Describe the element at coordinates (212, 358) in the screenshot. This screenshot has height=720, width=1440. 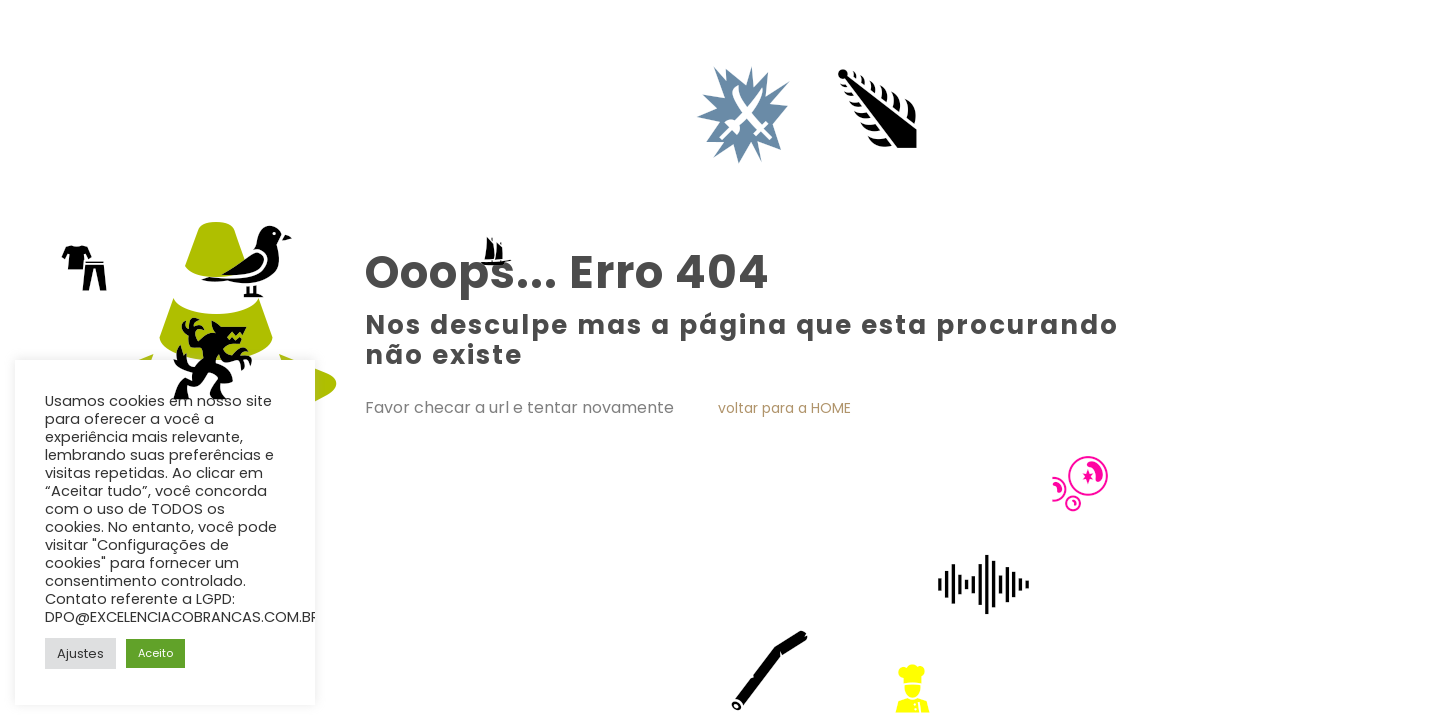
I see `select werewolf character or role` at that location.